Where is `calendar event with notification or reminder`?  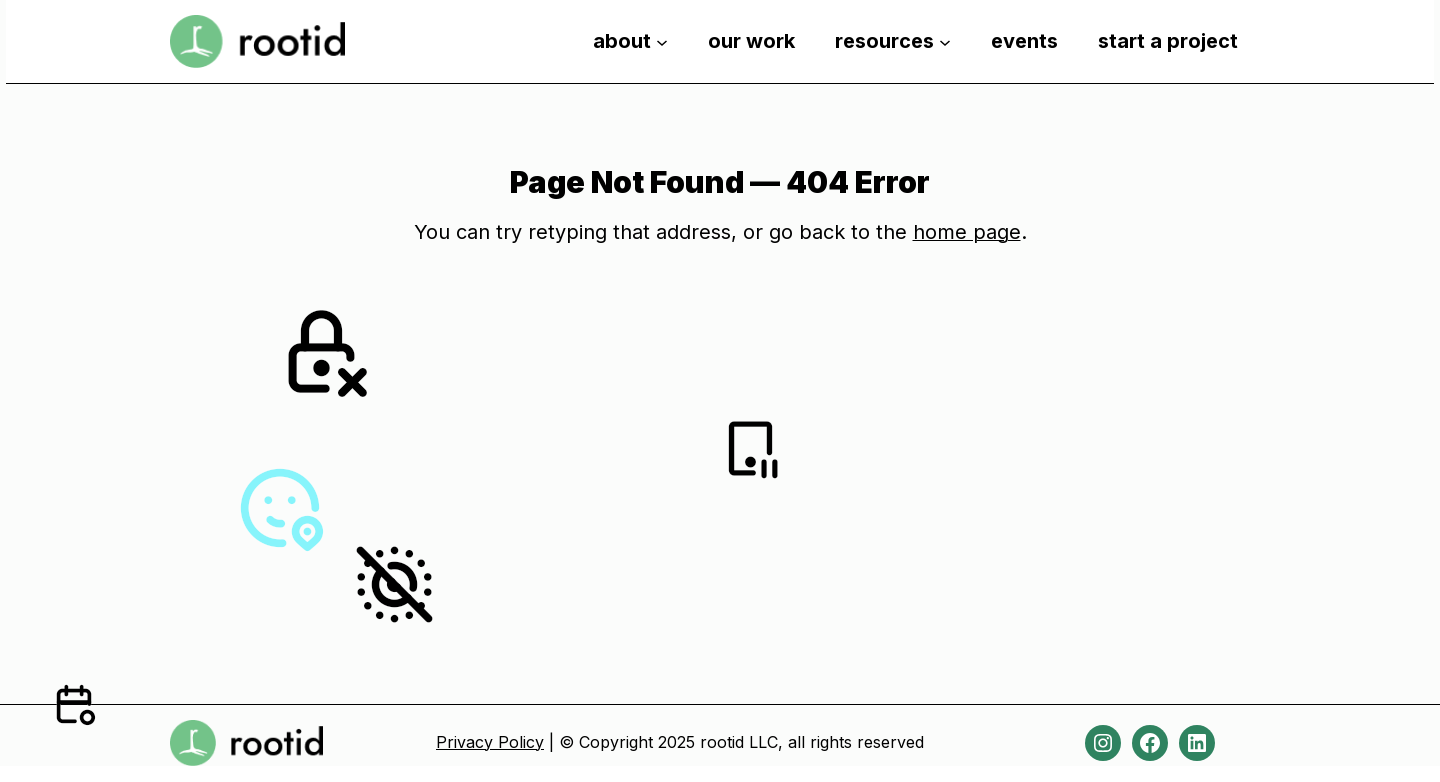
calendar event with notification or reminder is located at coordinates (74, 704).